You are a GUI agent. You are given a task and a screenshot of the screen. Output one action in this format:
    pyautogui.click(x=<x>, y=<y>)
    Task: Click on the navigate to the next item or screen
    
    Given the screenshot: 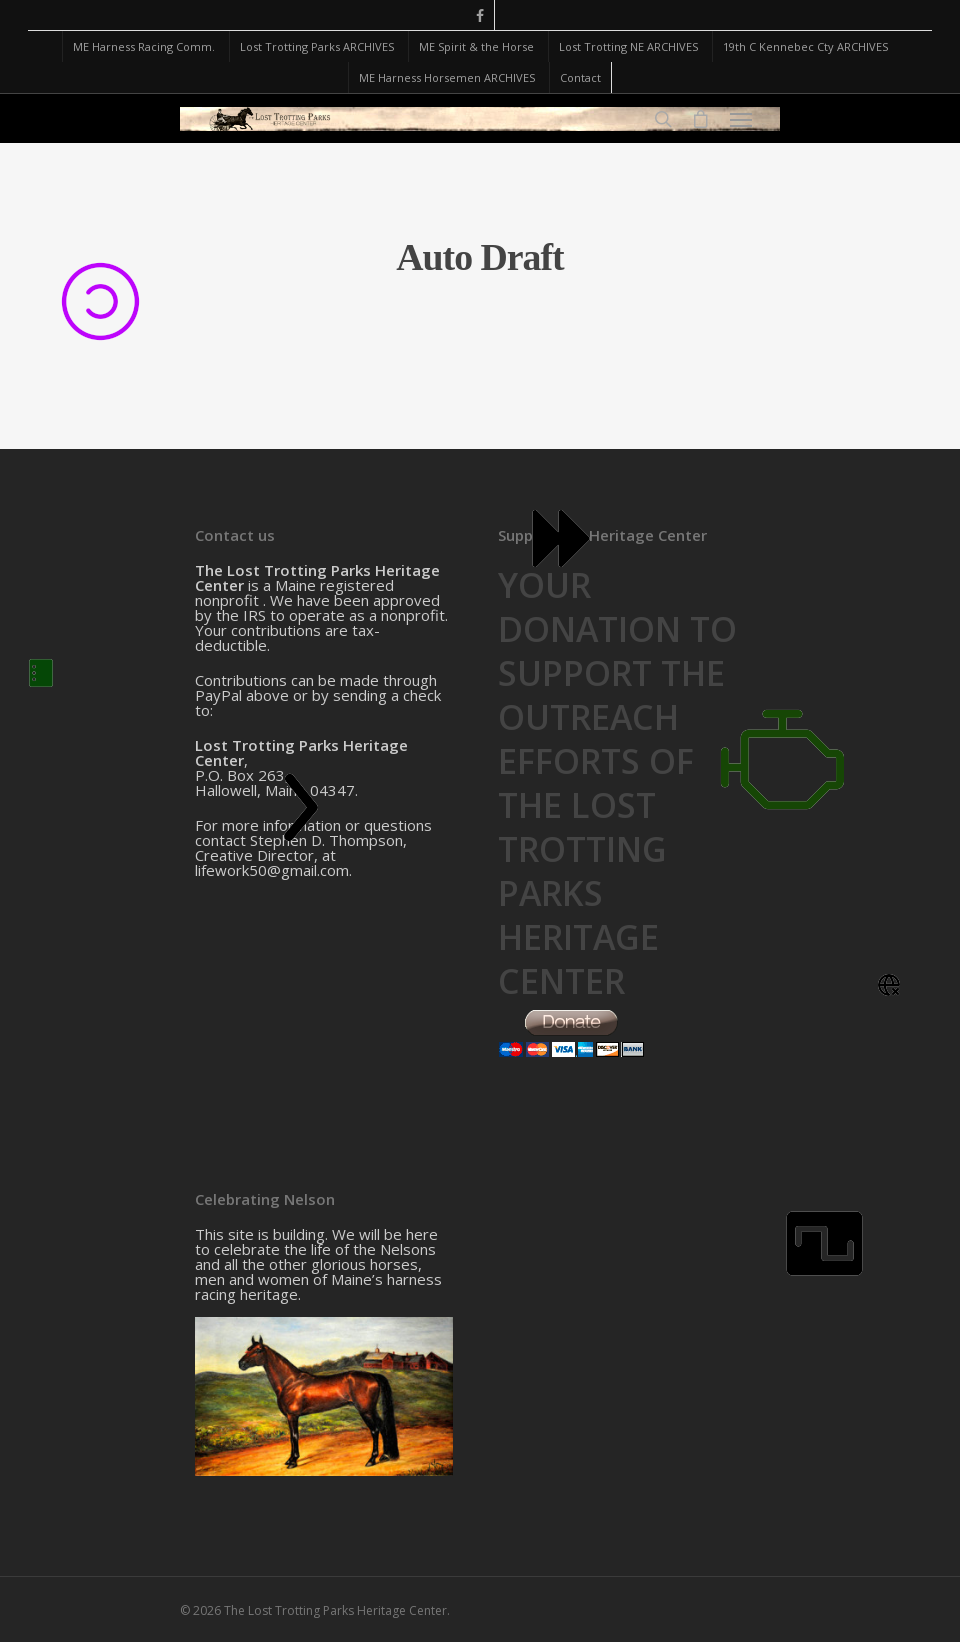 What is the action you would take?
    pyautogui.click(x=298, y=807)
    